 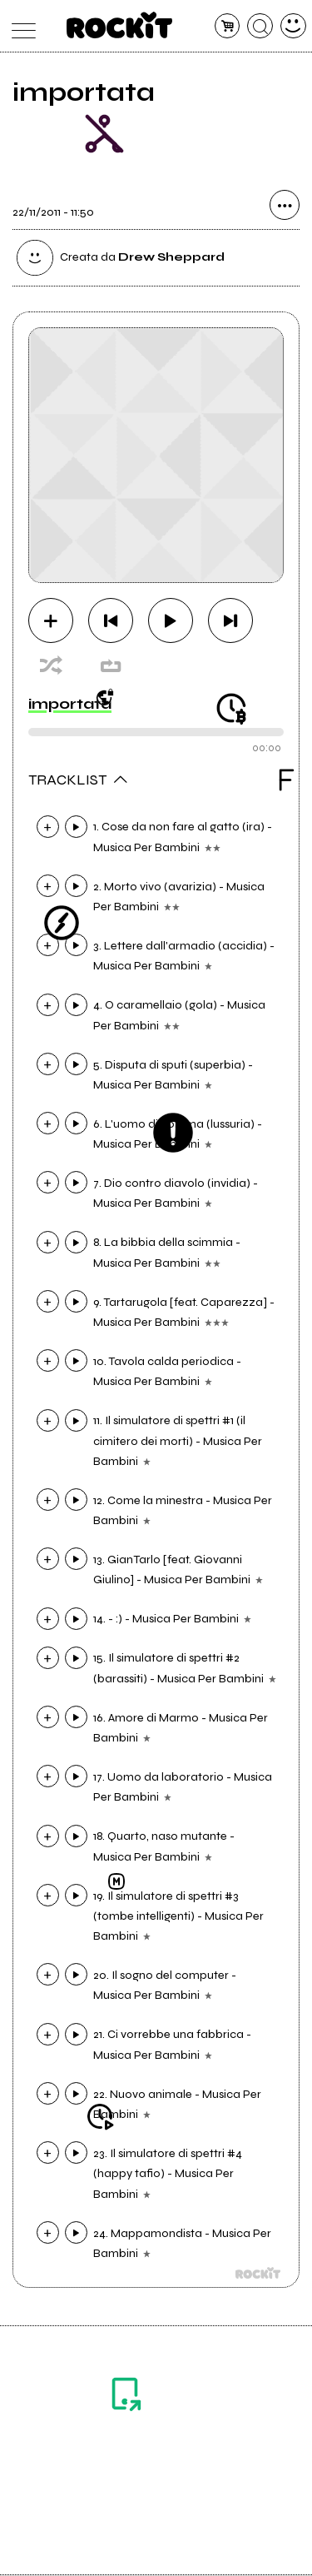 What do you see at coordinates (105, 697) in the screenshot?
I see `indicates active vpn connection` at bounding box center [105, 697].